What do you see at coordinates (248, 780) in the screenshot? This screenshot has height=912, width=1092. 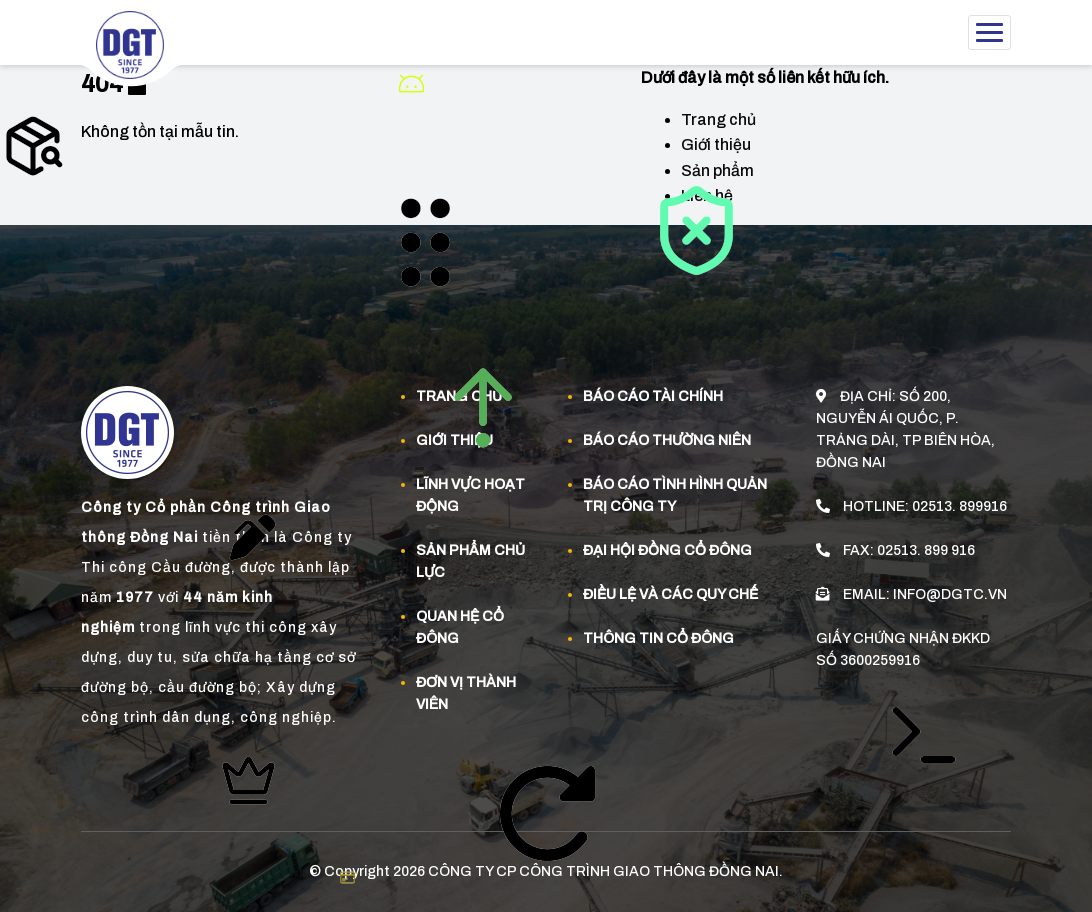 I see `indicates premium or pro membership status` at bounding box center [248, 780].